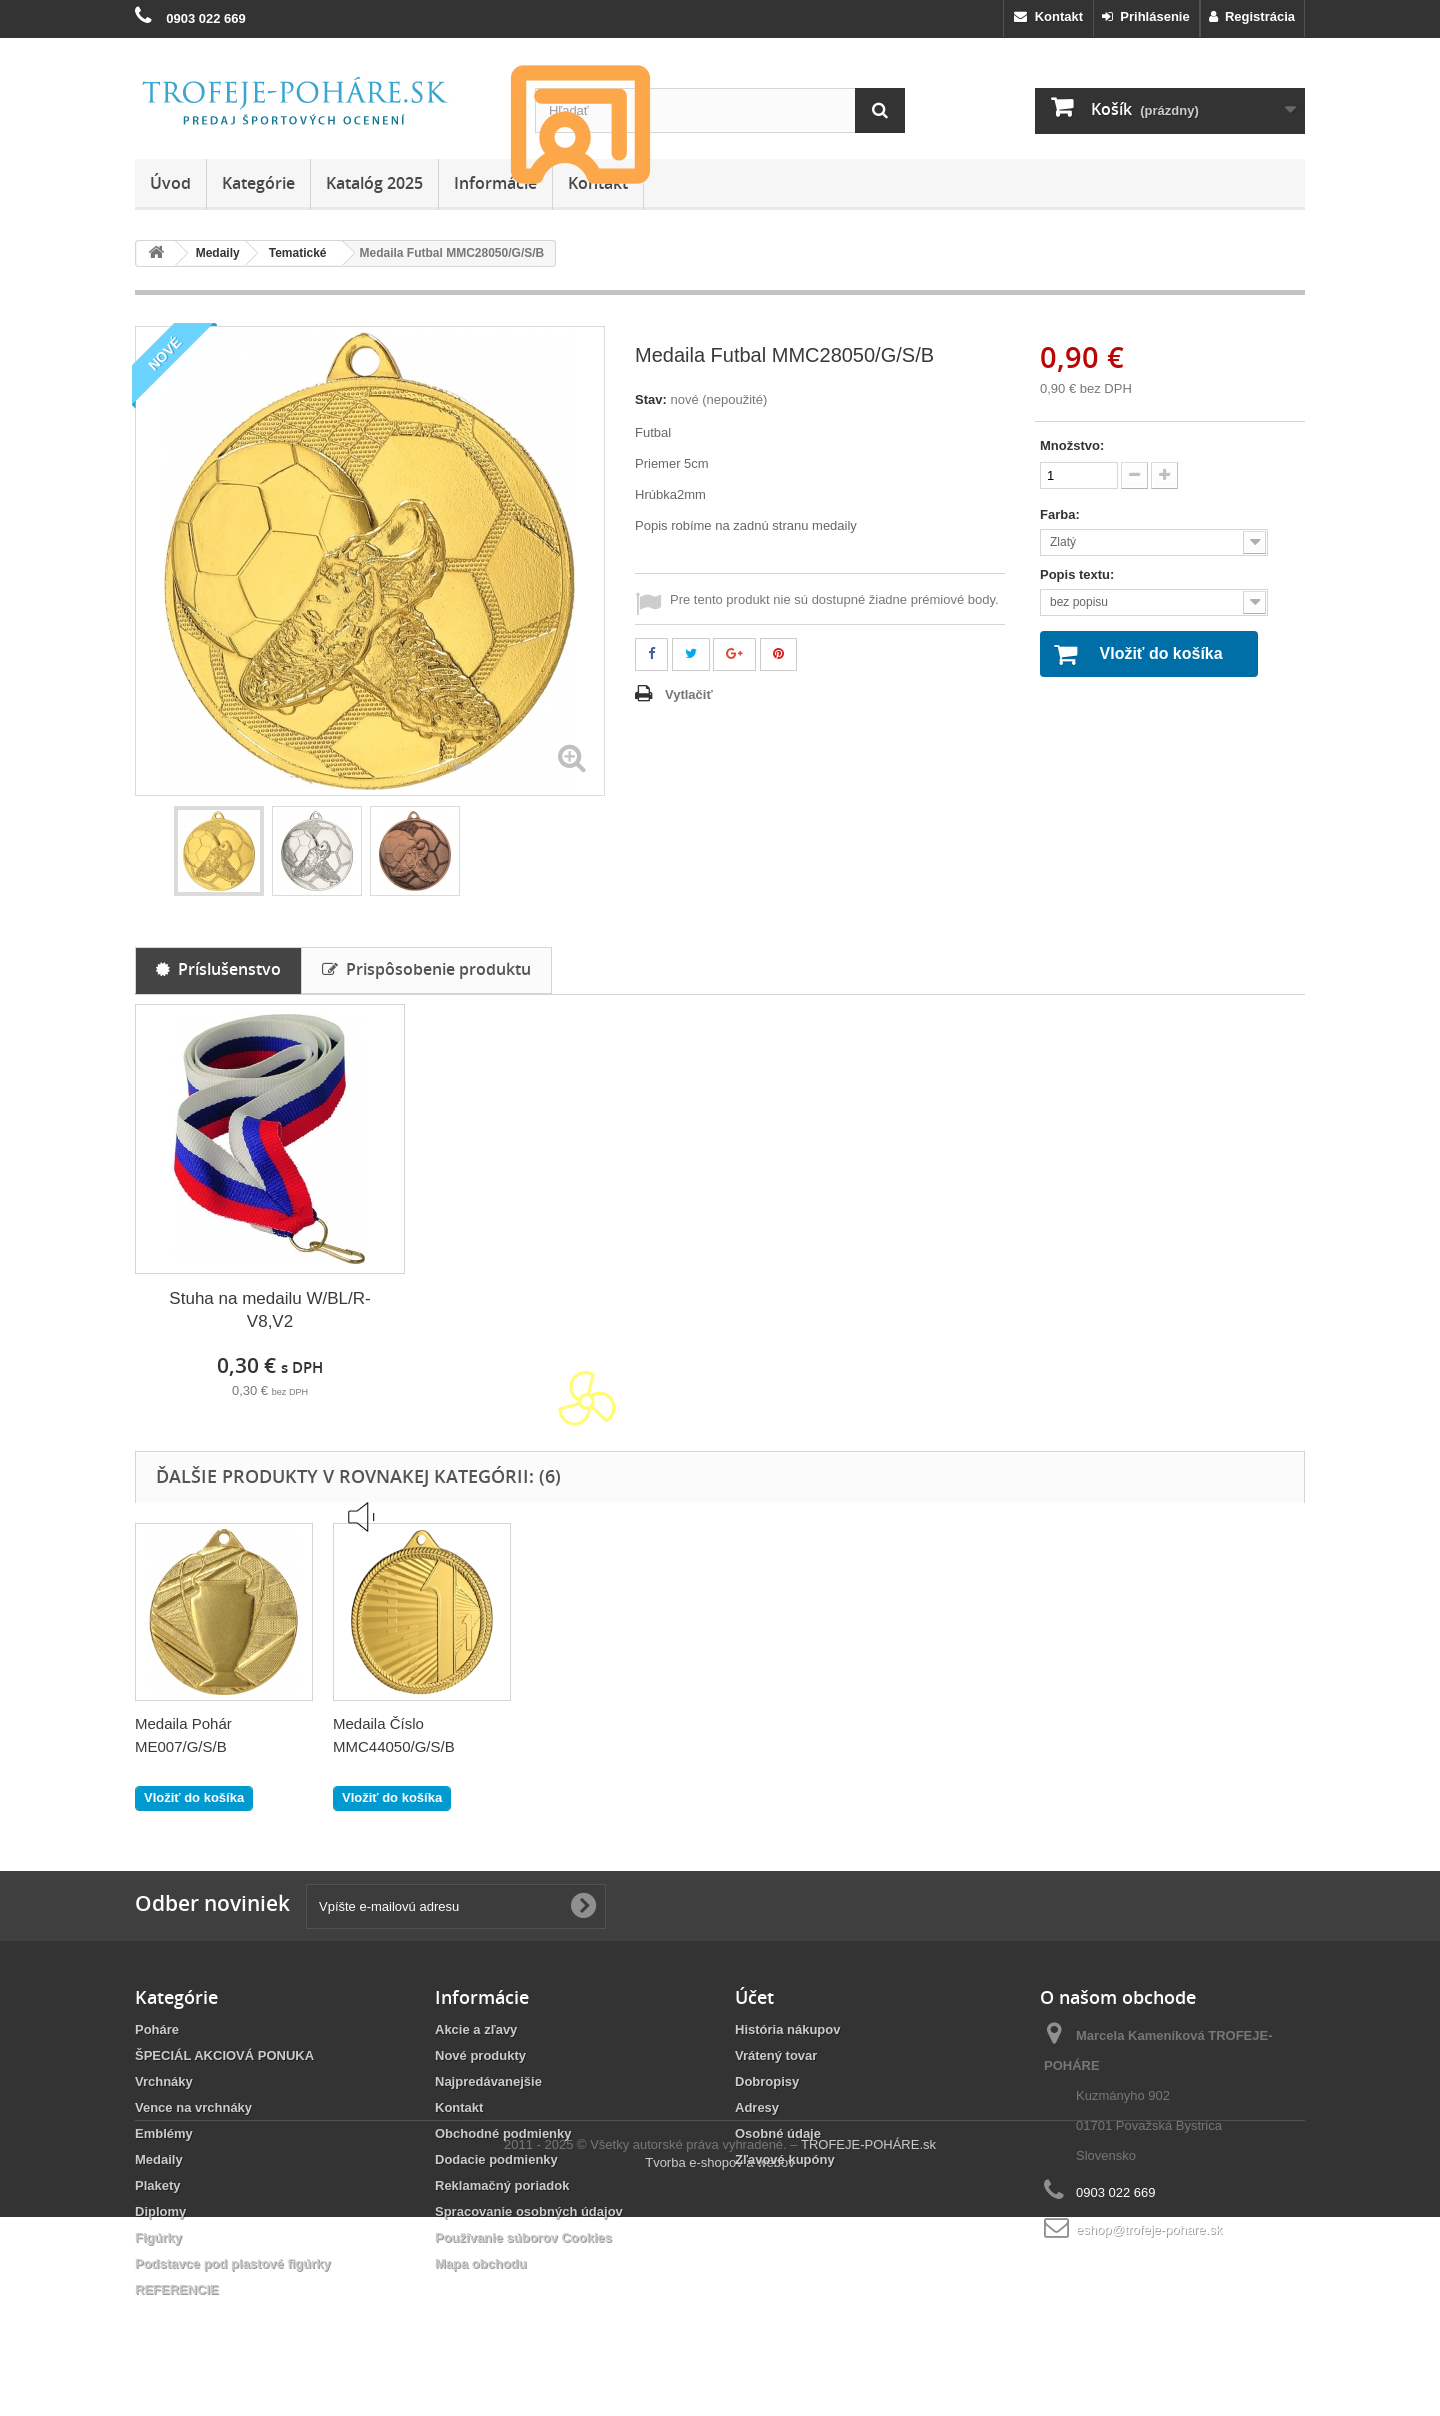 This screenshot has height=2416, width=1440. I want to click on adjust volume to low level, so click(363, 1517).